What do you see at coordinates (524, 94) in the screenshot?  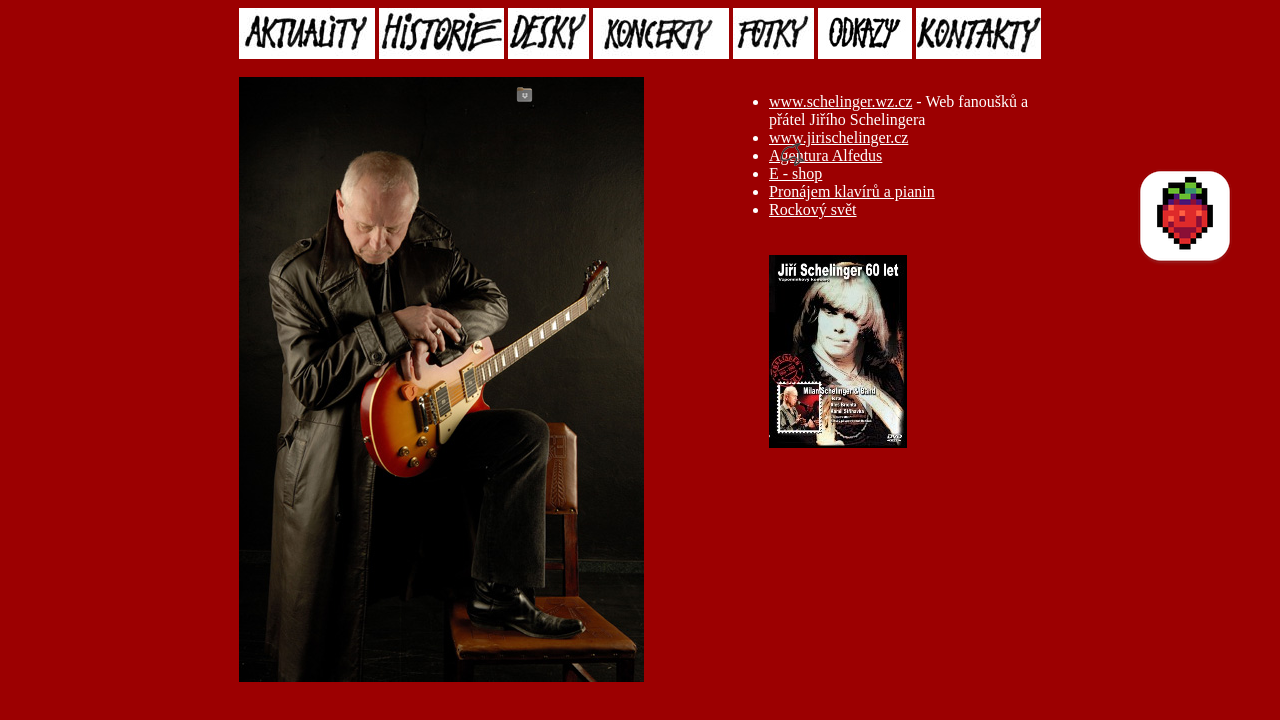 I see `open your dropbox synced folder` at bounding box center [524, 94].